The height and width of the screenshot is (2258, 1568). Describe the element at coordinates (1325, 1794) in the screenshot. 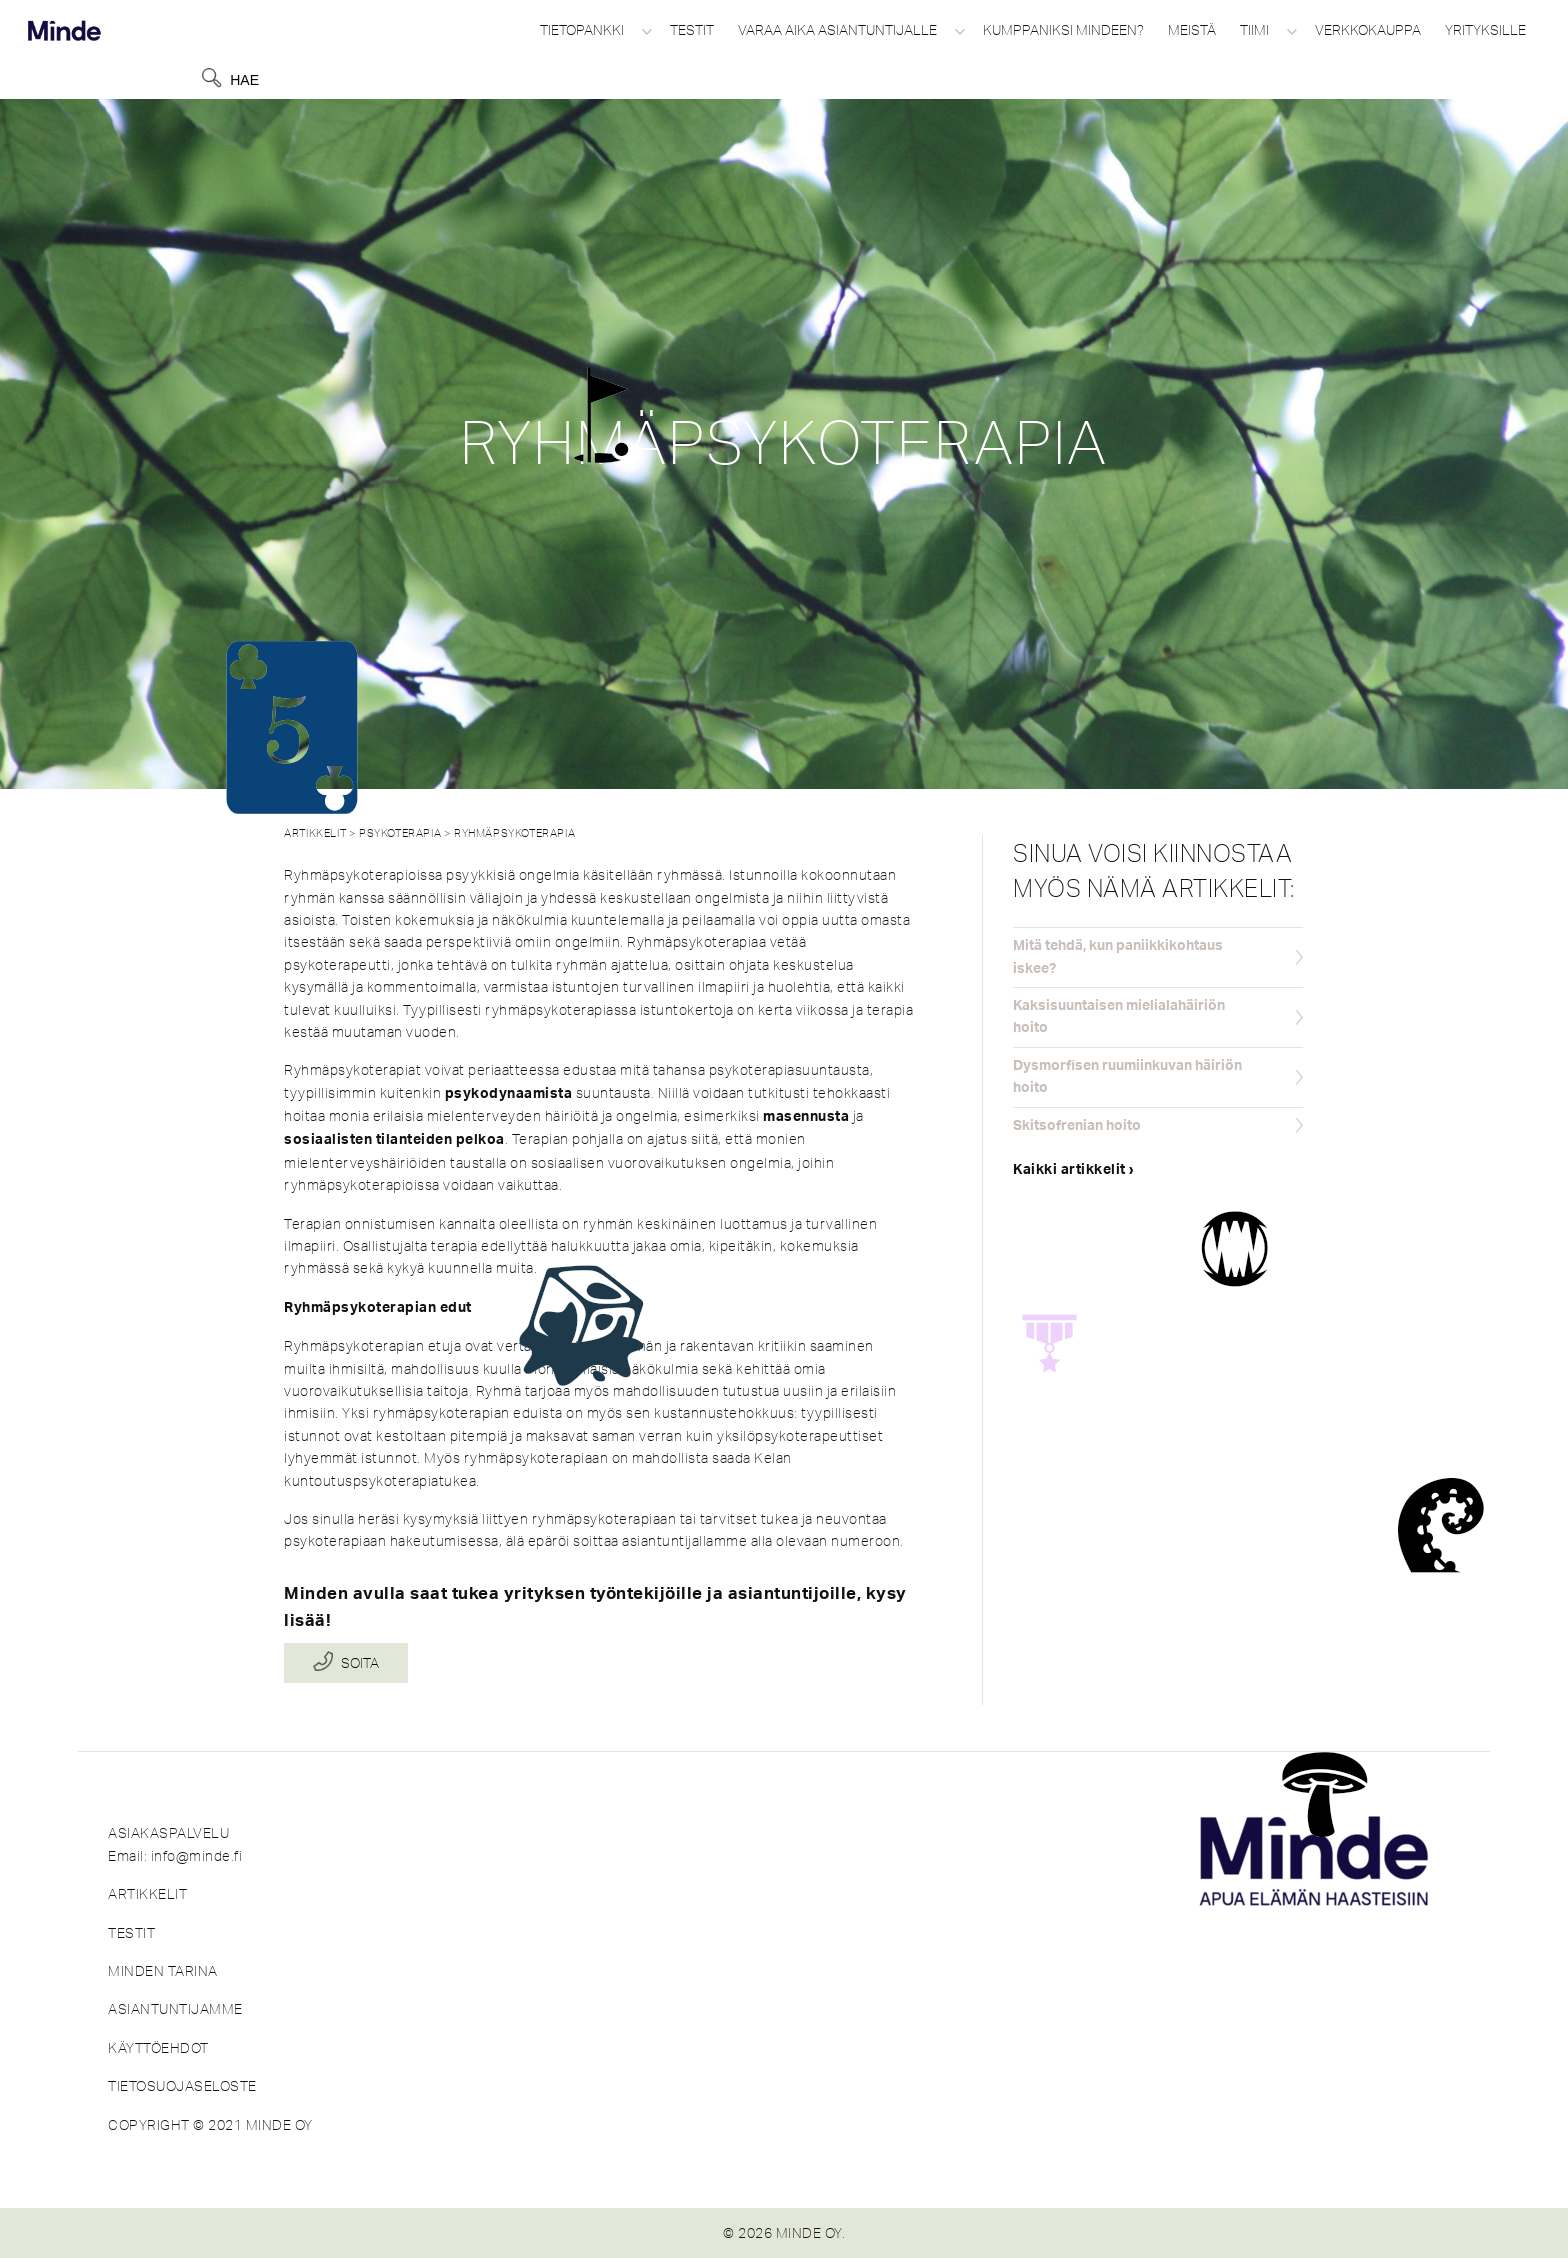

I see `mushroom ingredient or item in a game inventory` at that location.